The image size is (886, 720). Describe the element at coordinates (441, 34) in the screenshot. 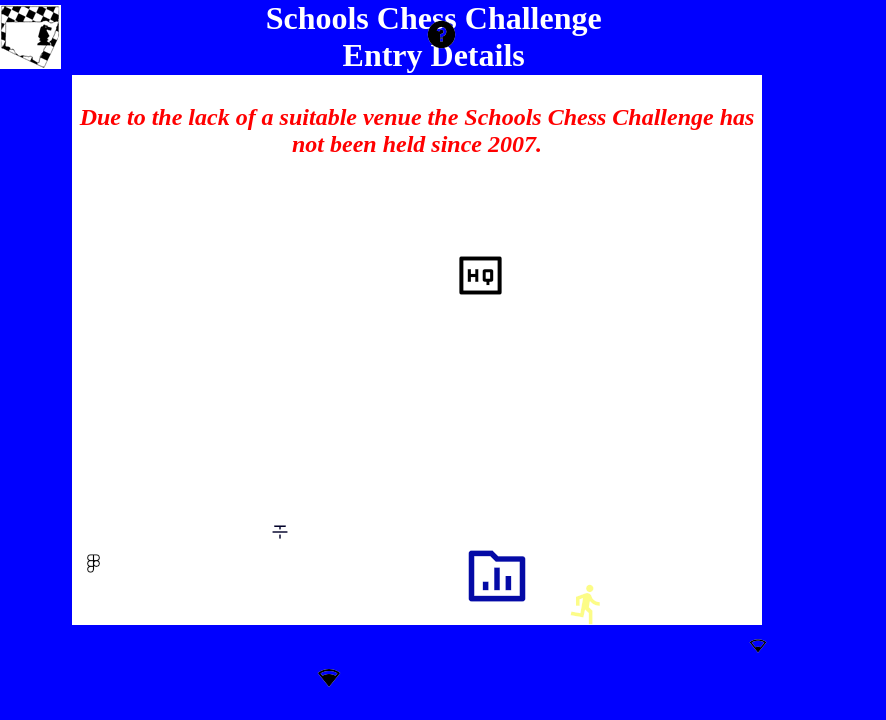

I see `access help or support` at that location.